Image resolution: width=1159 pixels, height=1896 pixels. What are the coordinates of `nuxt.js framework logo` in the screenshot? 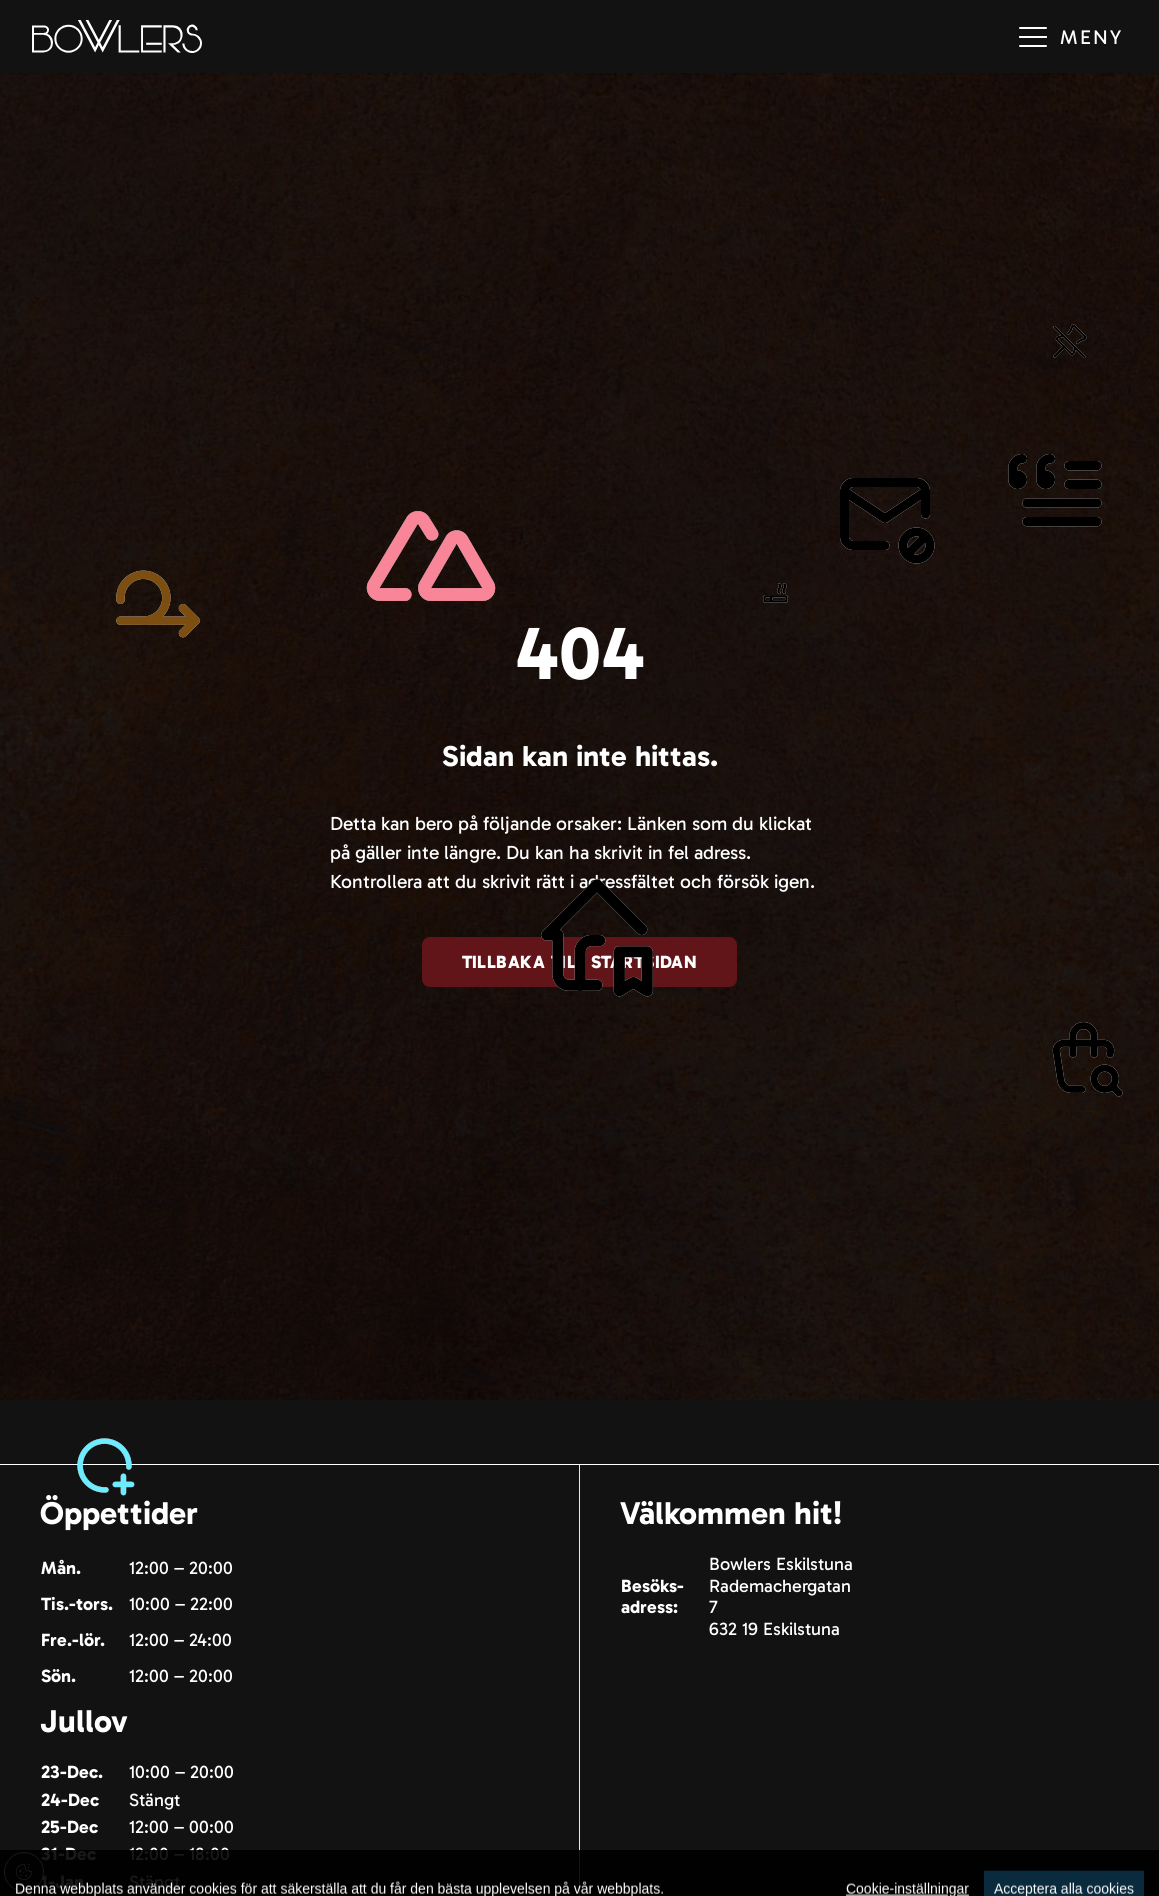 It's located at (431, 556).